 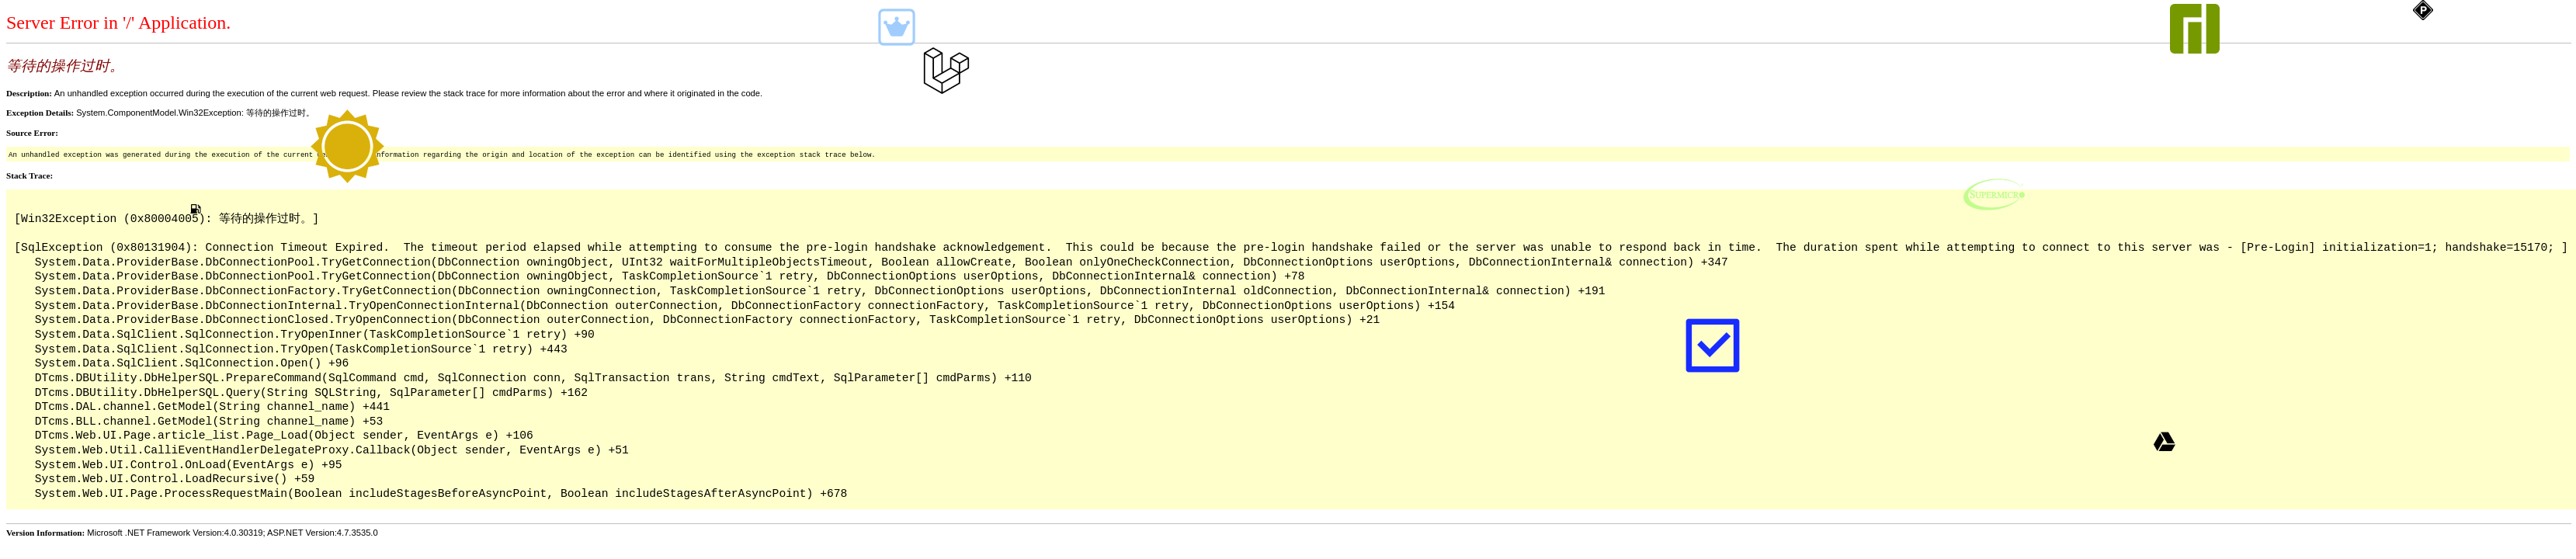 What do you see at coordinates (1713, 345) in the screenshot?
I see `a selected or completed checkbox` at bounding box center [1713, 345].